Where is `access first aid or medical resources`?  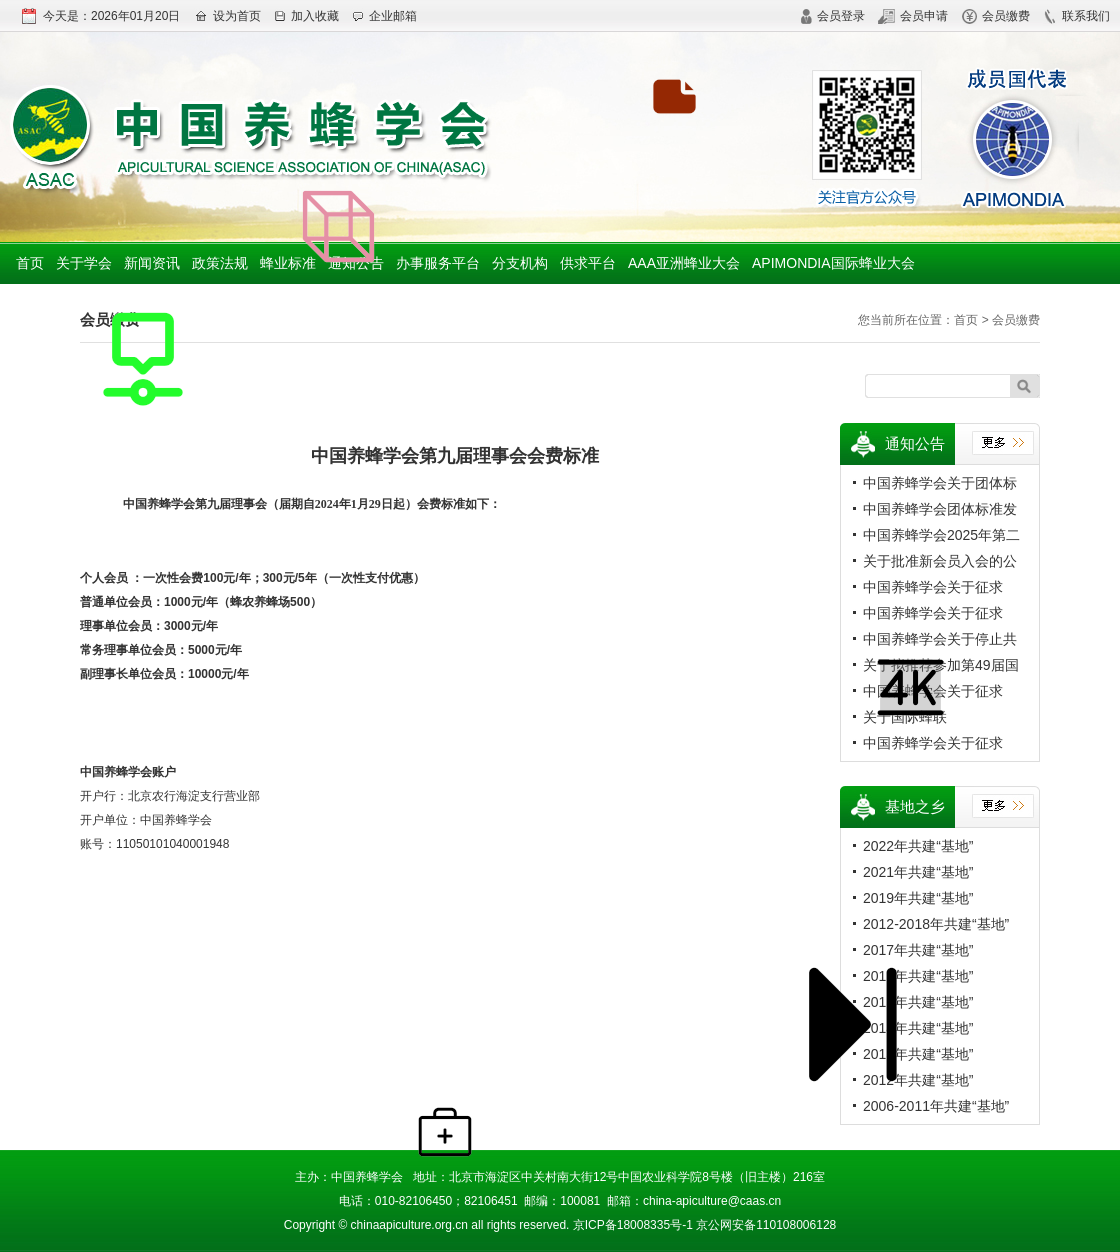
access first aid or medical resources is located at coordinates (445, 1134).